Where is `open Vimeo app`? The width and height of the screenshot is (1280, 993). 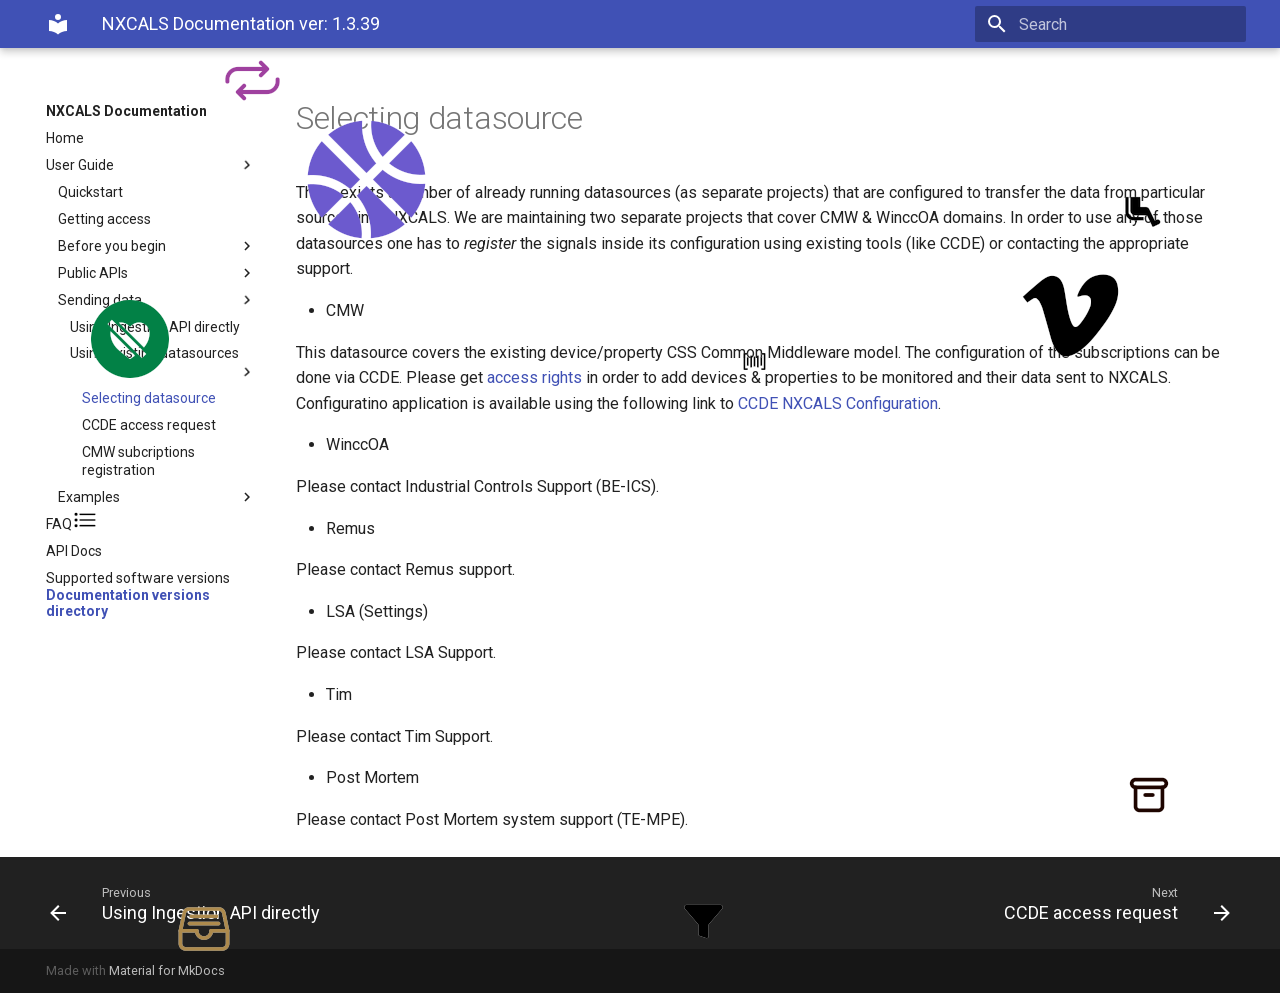
open Vimeo app is located at coordinates (1070, 315).